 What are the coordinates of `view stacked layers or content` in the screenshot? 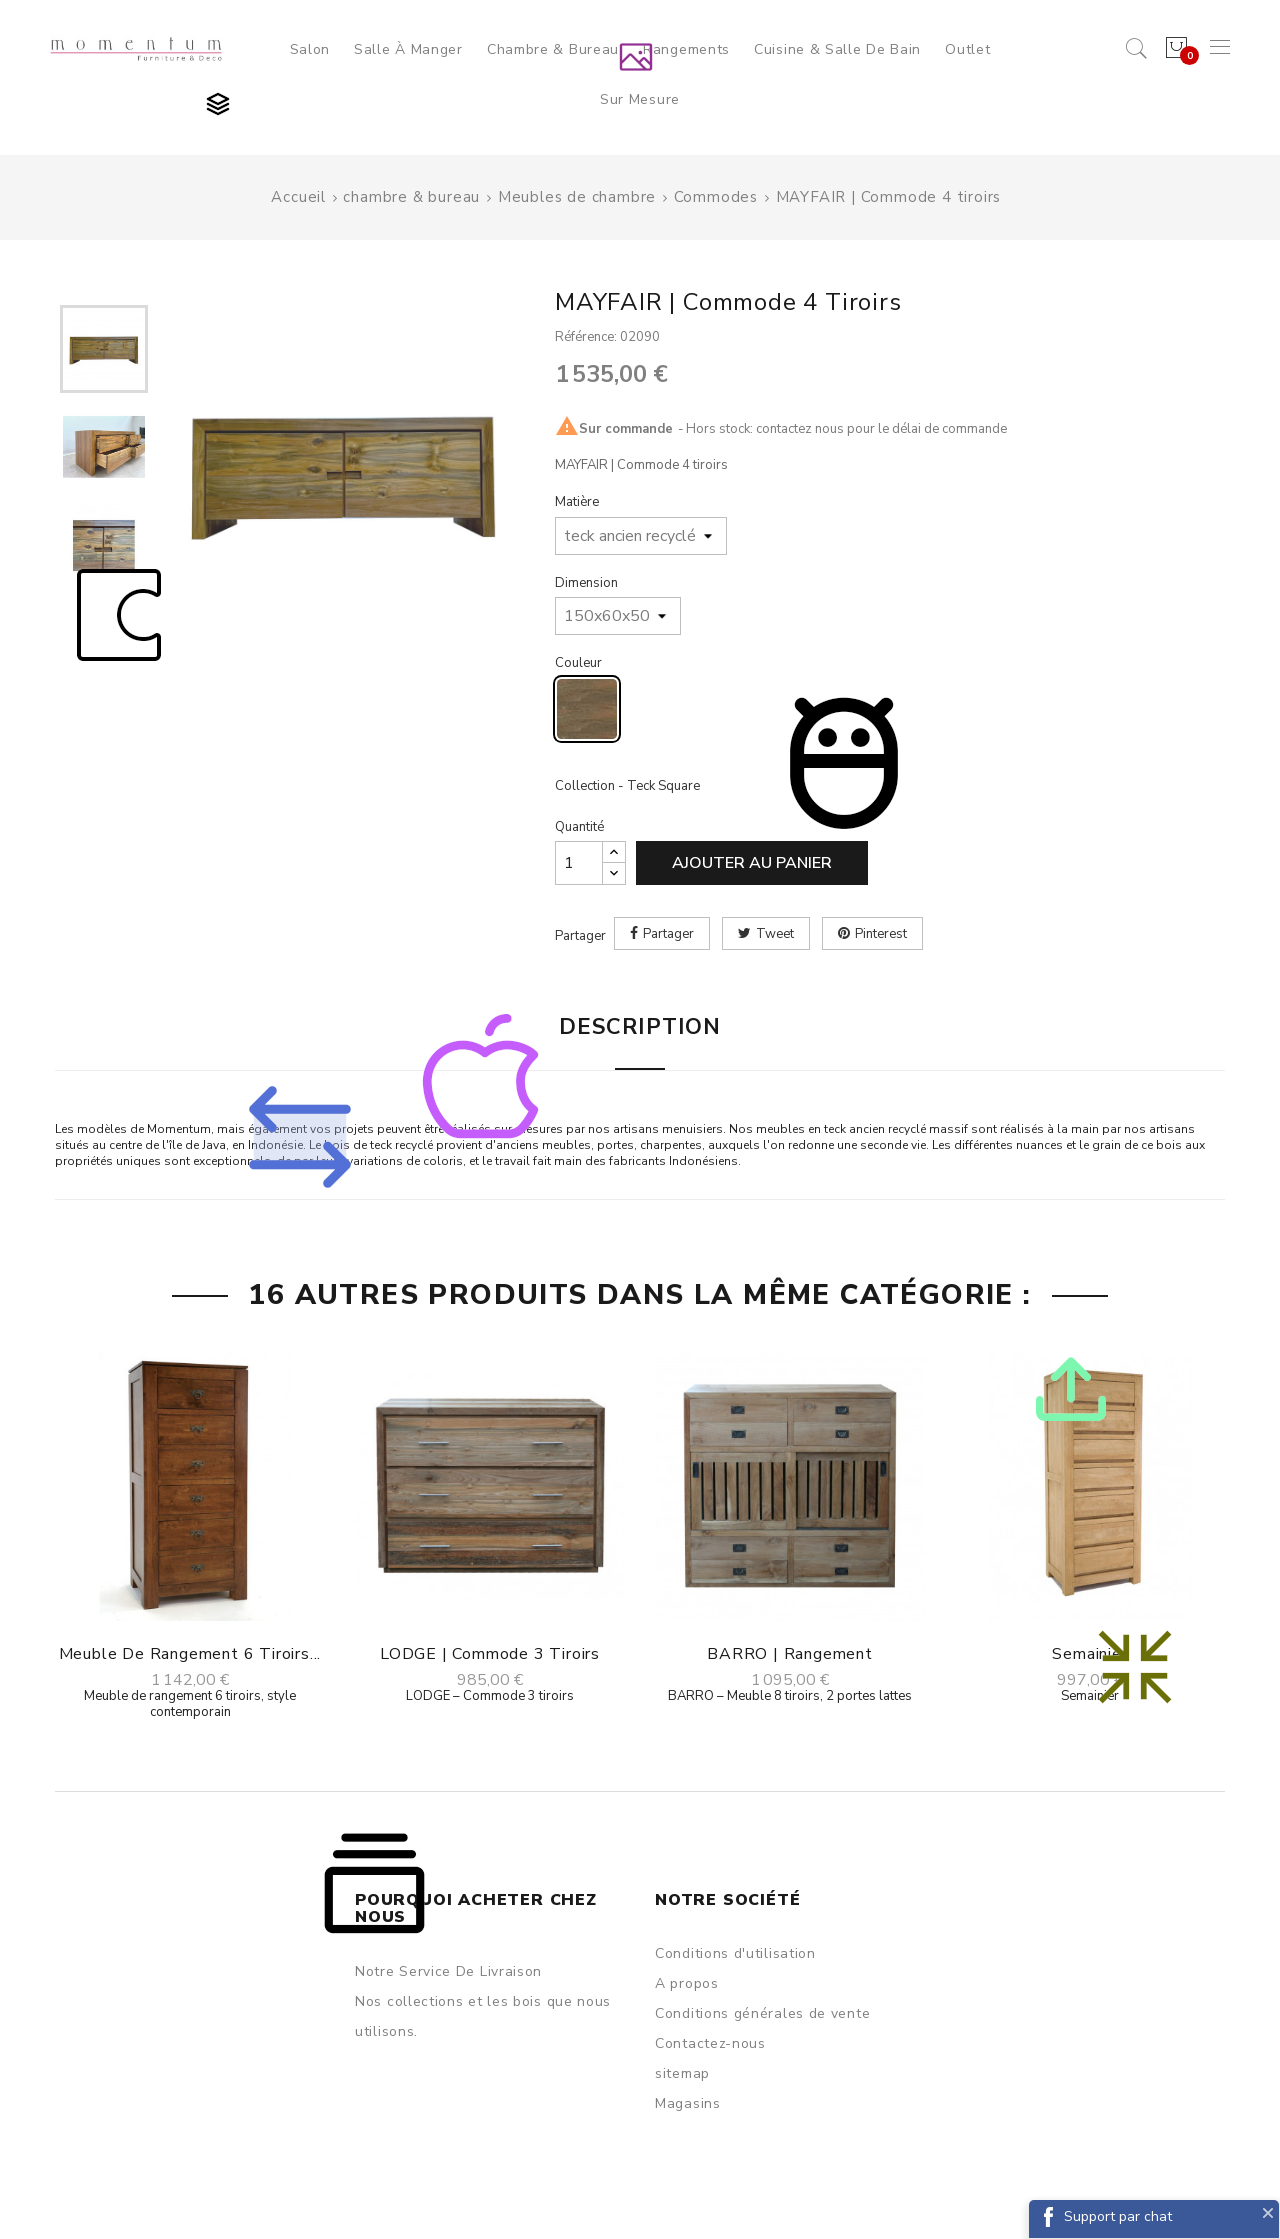 It's located at (218, 104).